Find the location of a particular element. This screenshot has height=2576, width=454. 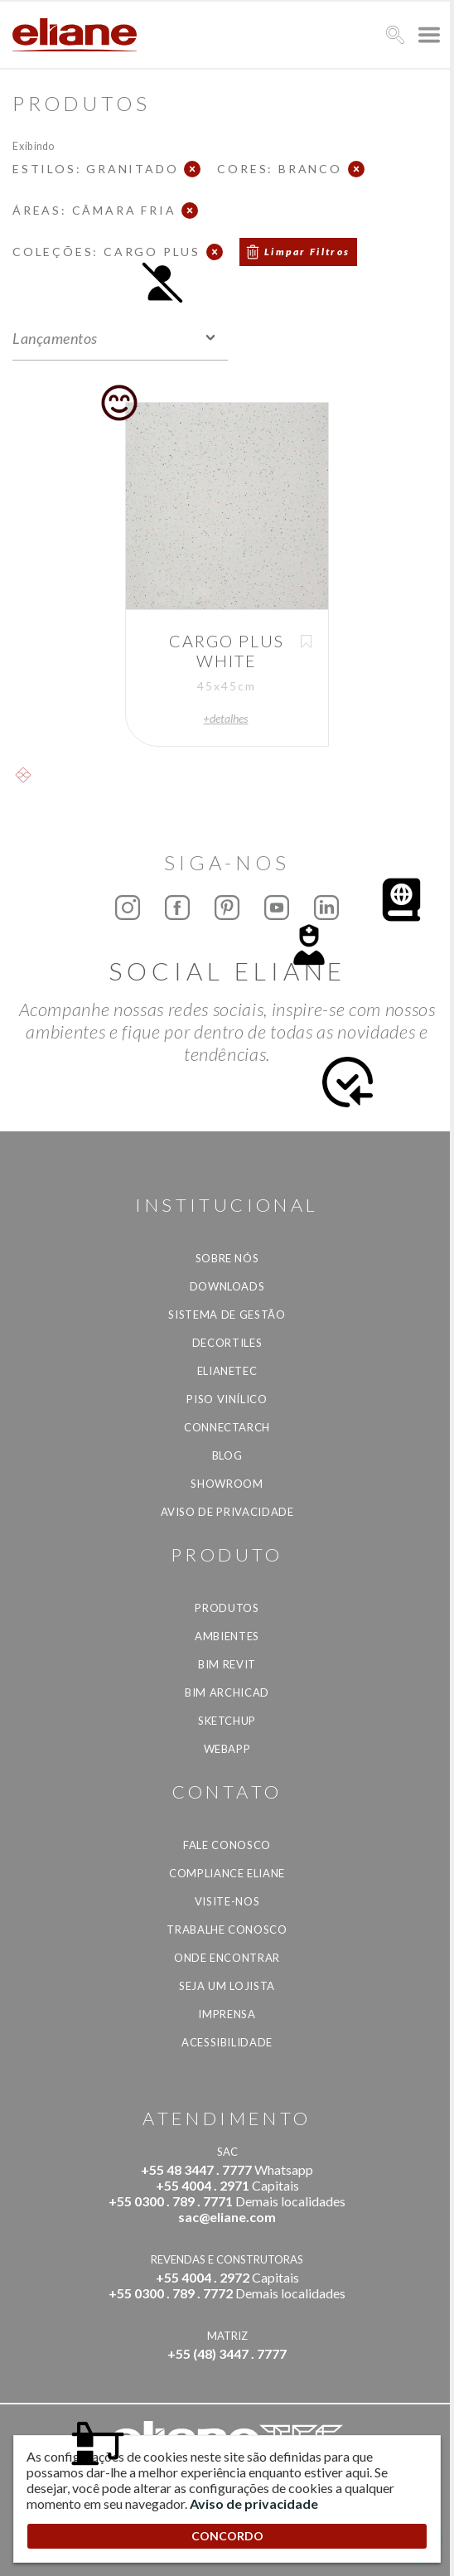

access world atlas or geography resources is located at coordinates (401, 899).